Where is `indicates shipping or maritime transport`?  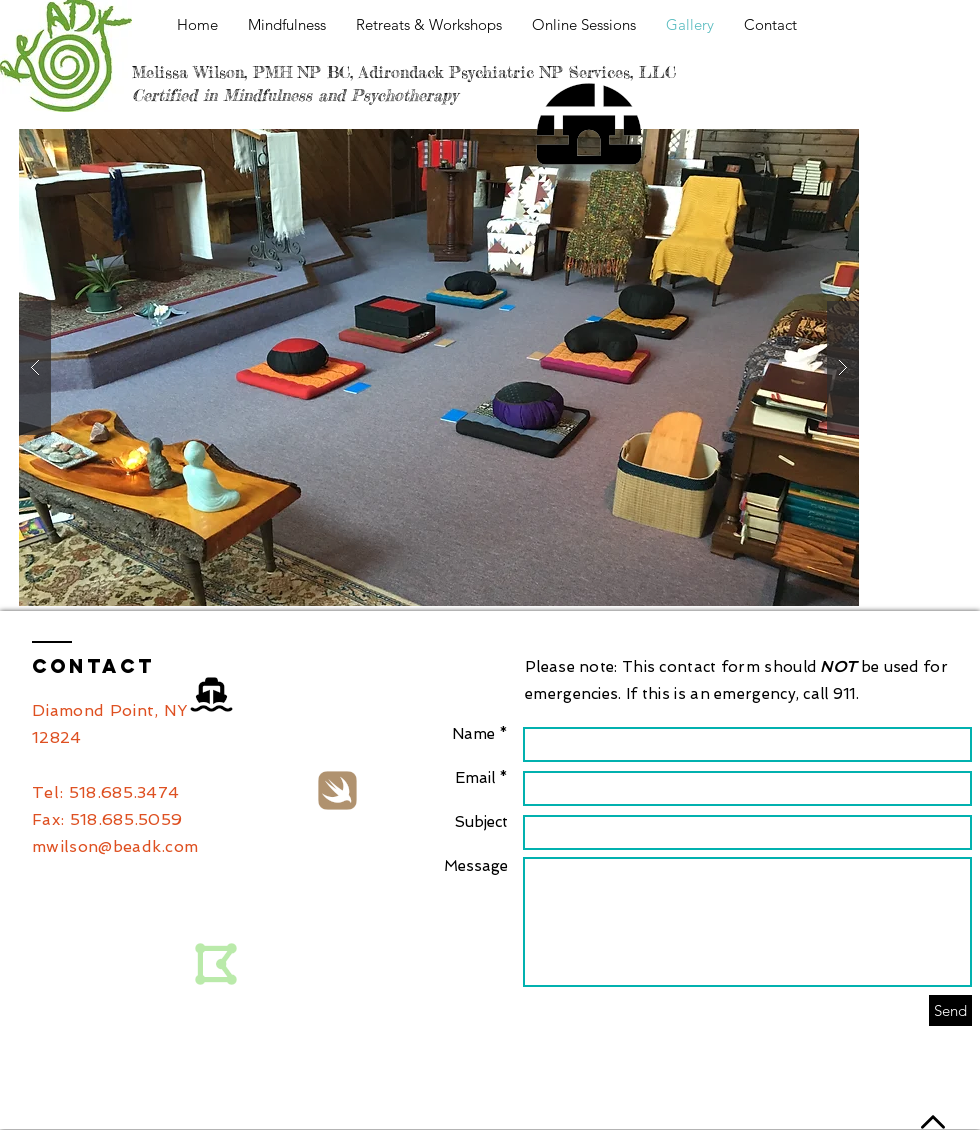 indicates shipping or maritime transport is located at coordinates (211, 694).